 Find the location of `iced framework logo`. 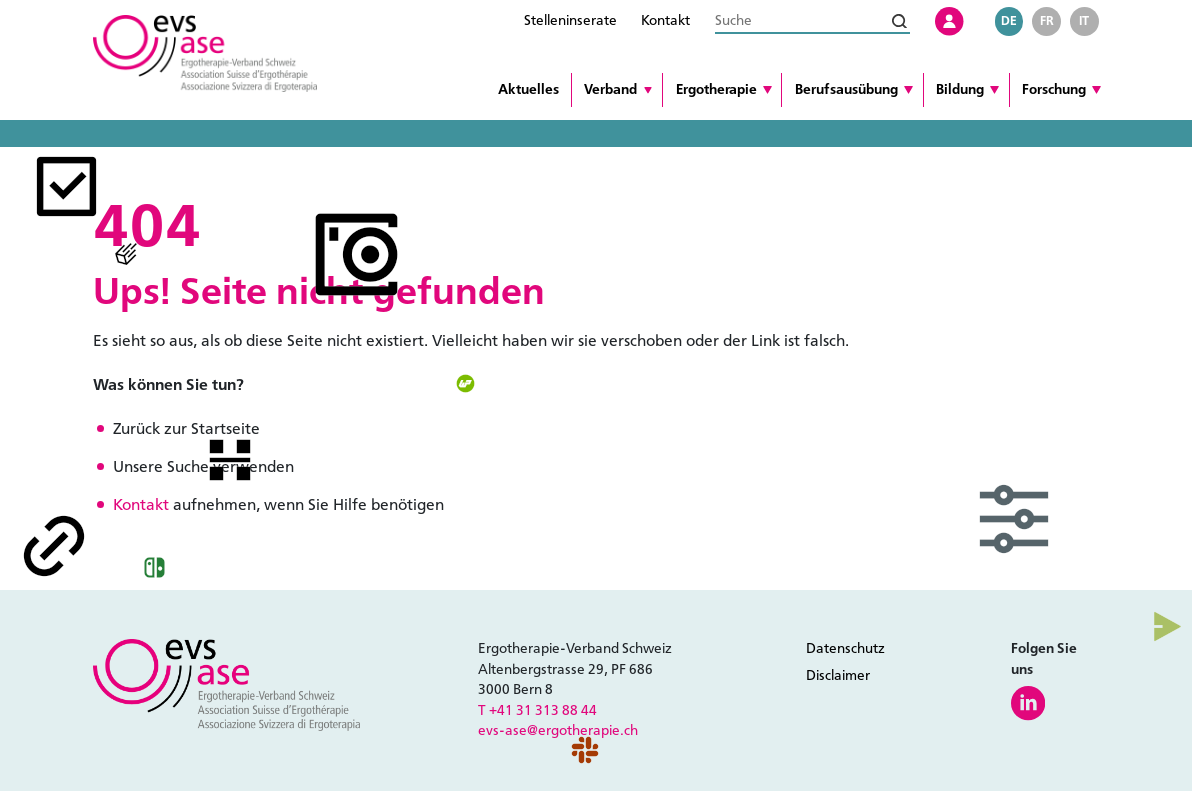

iced framework logo is located at coordinates (126, 254).